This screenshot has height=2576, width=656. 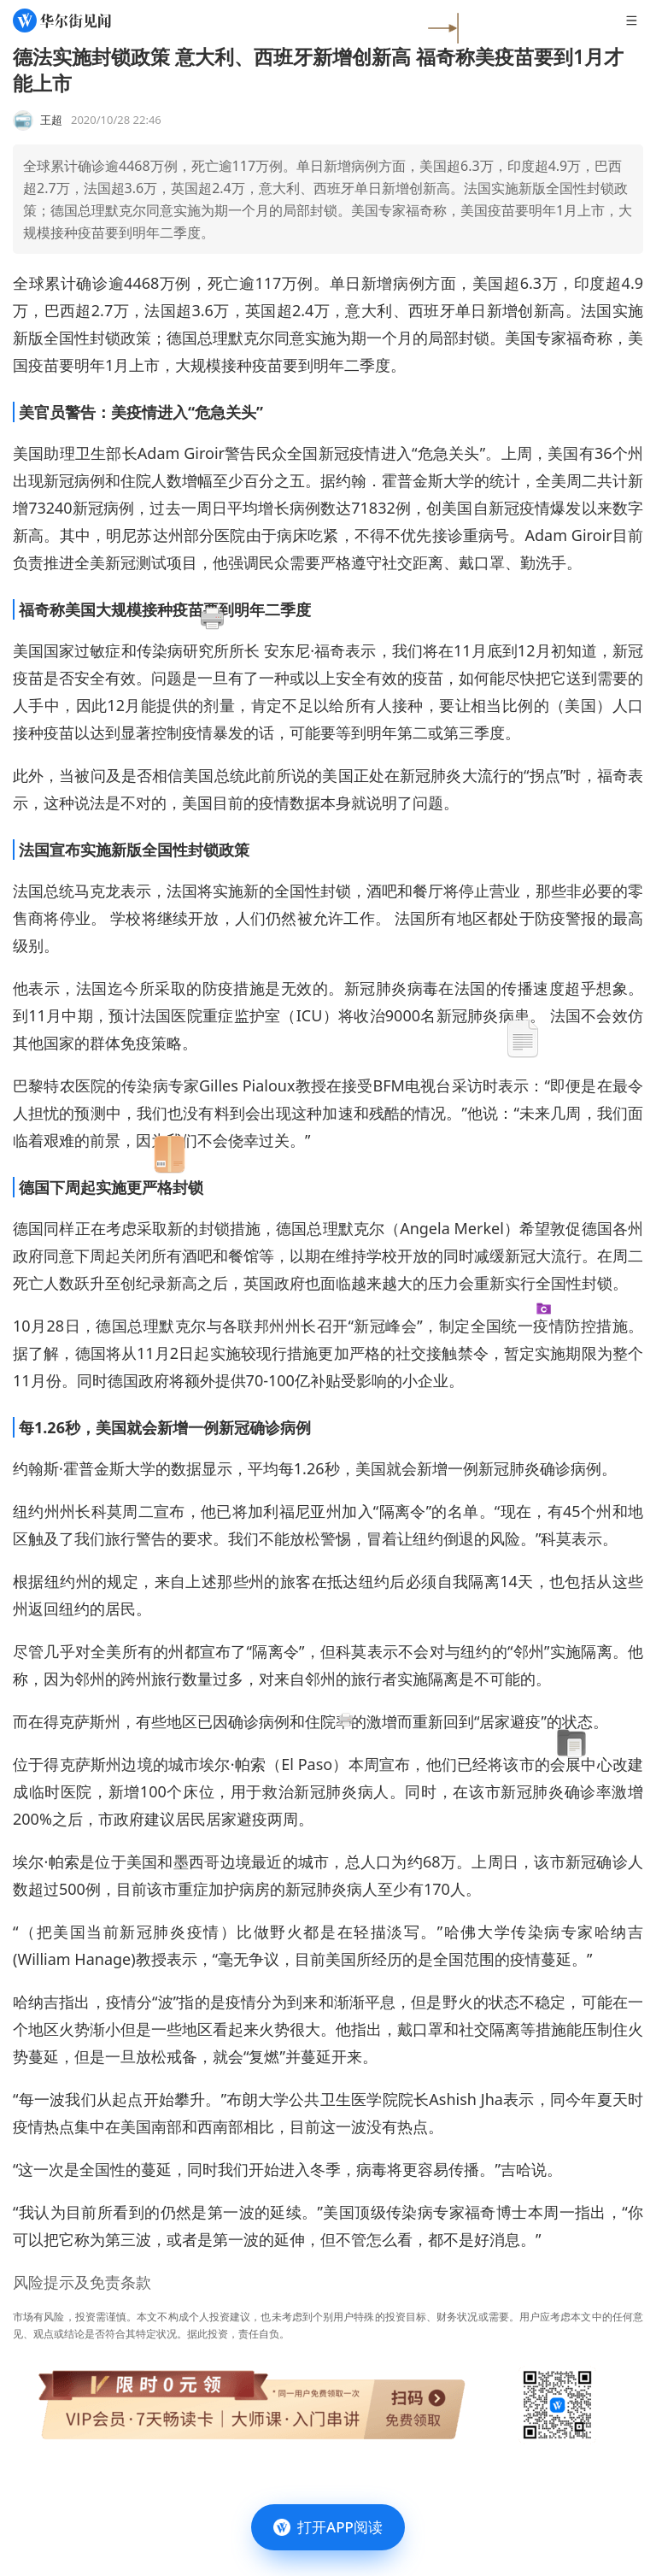 What do you see at coordinates (346, 1720) in the screenshot?
I see `print the current file or document` at bounding box center [346, 1720].